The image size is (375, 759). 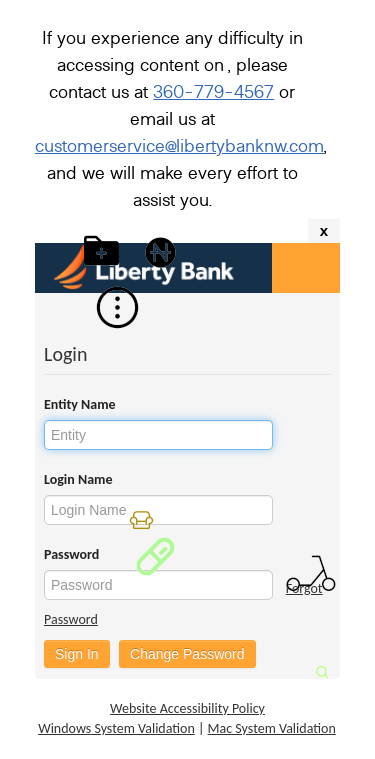 What do you see at coordinates (141, 520) in the screenshot?
I see `browse furniture or home decor` at bounding box center [141, 520].